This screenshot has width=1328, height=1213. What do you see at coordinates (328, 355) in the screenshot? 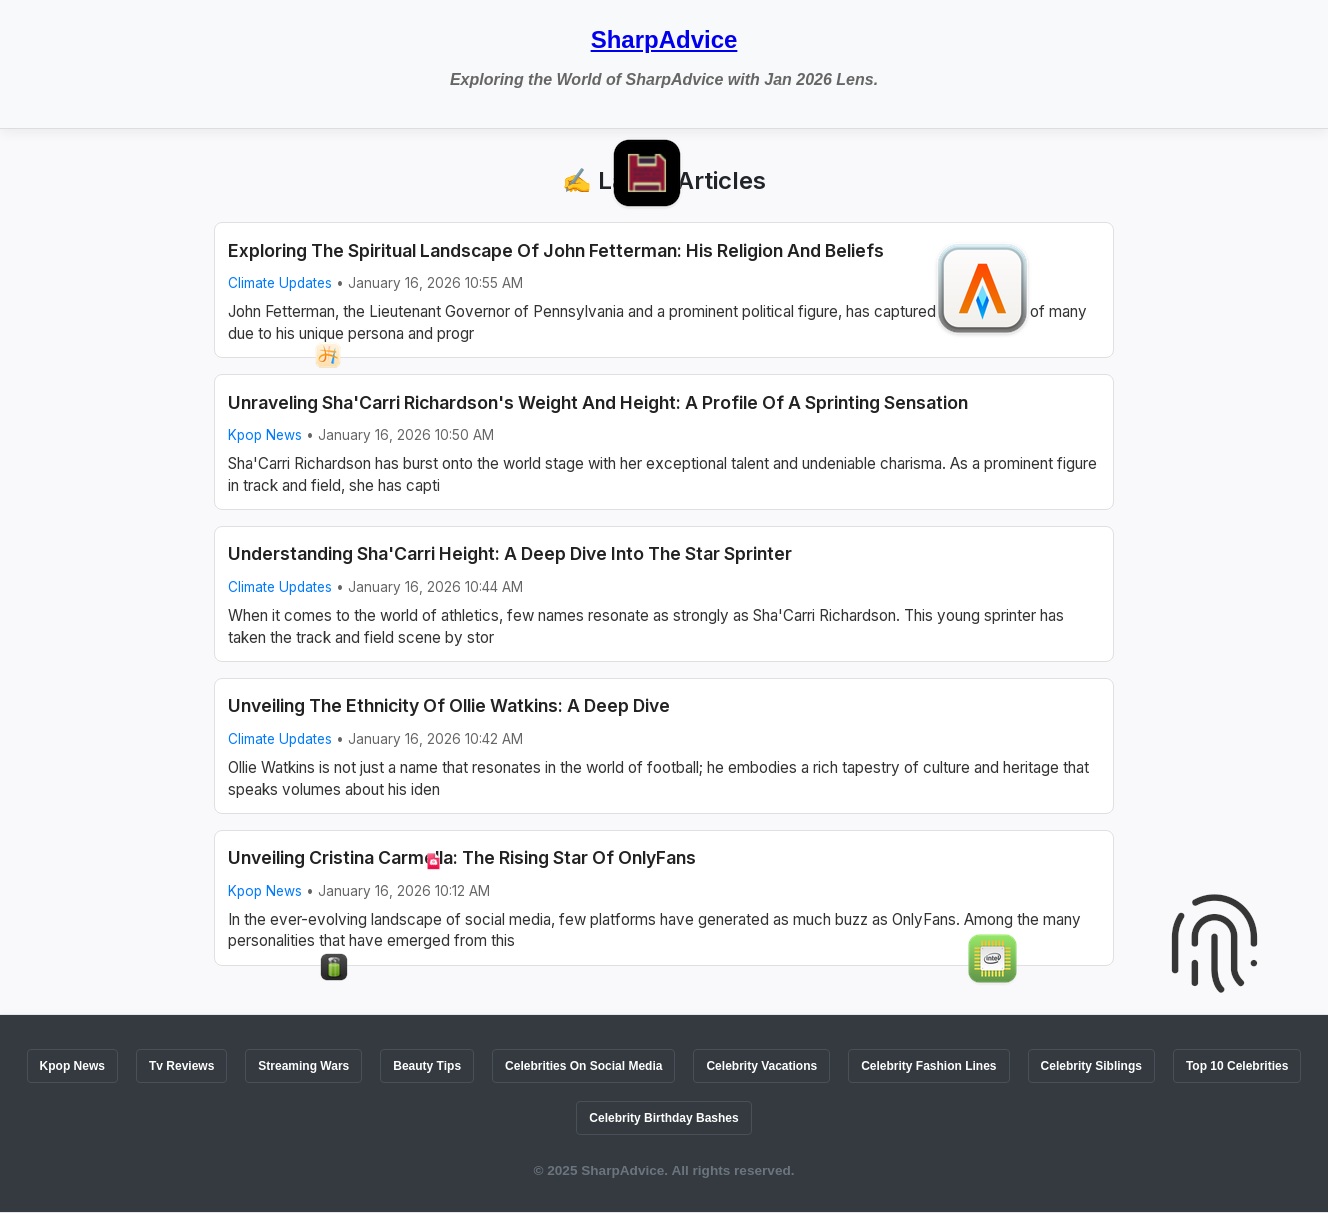
I see `open pmim input method app` at bounding box center [328, 355].